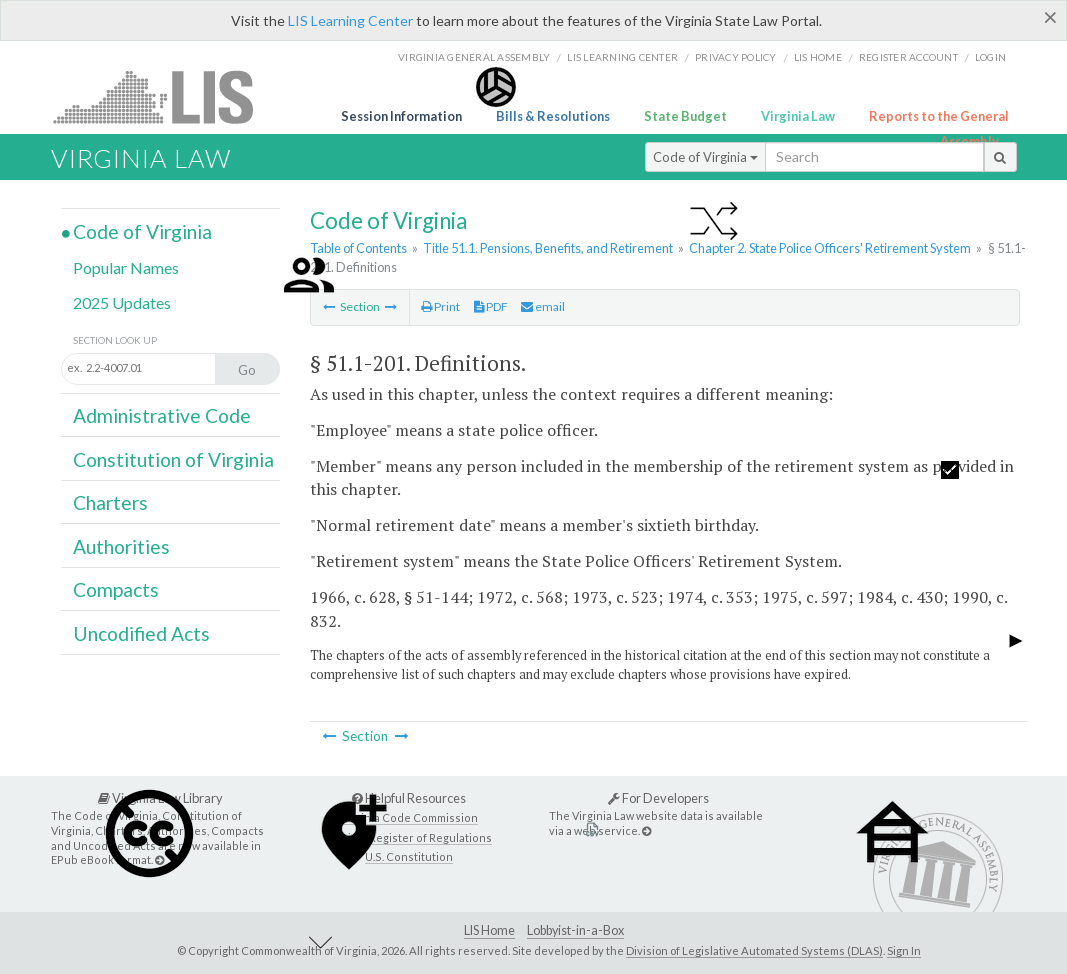  What do you see at coordinates (892, 833) in the screenshot?
I see `view home exterior or siding options` at bounding box center [892, 833].